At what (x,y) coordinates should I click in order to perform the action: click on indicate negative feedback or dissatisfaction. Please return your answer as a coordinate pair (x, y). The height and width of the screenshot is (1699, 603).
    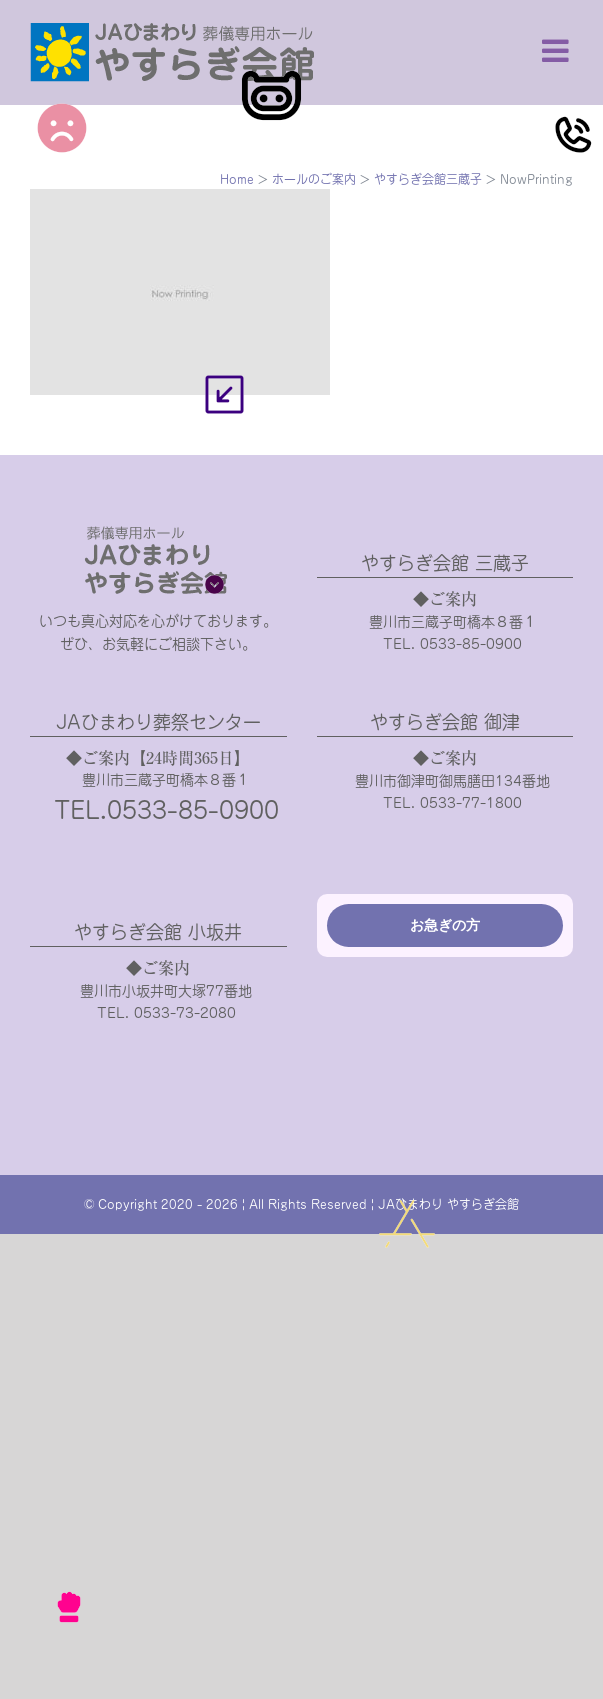
    Looking at the image, I should click on (62, 128).